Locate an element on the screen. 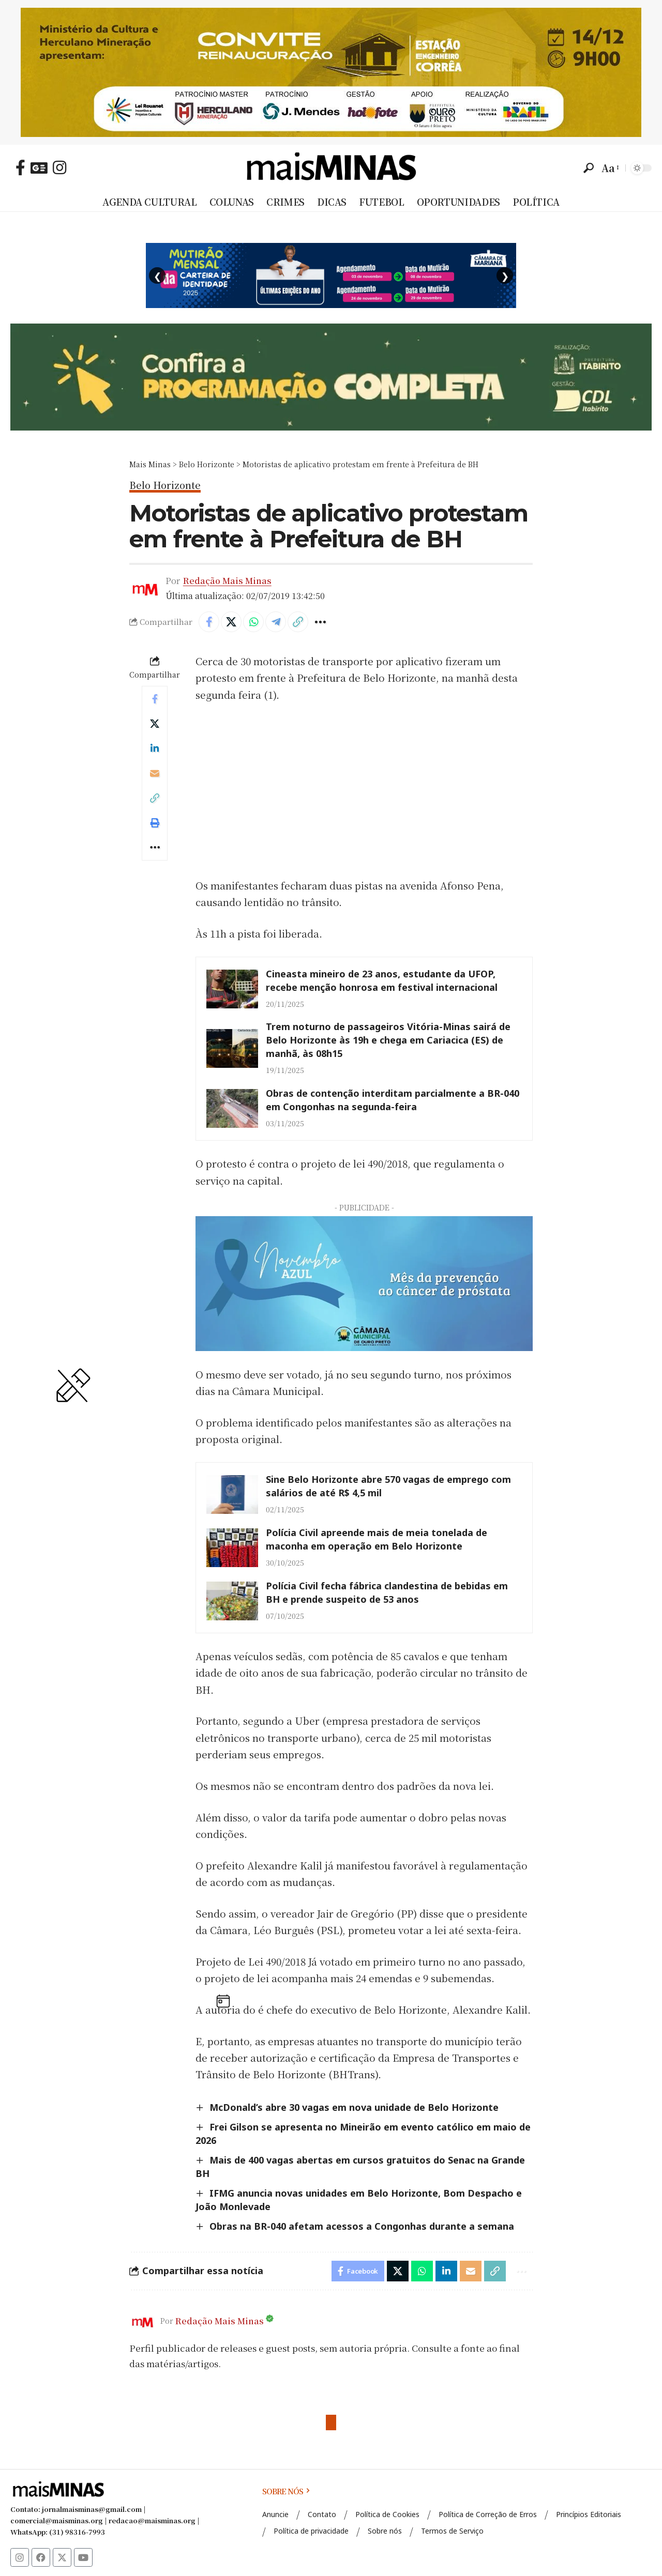  editing is disabled or unavailable is located at coordinates (72, 1386).